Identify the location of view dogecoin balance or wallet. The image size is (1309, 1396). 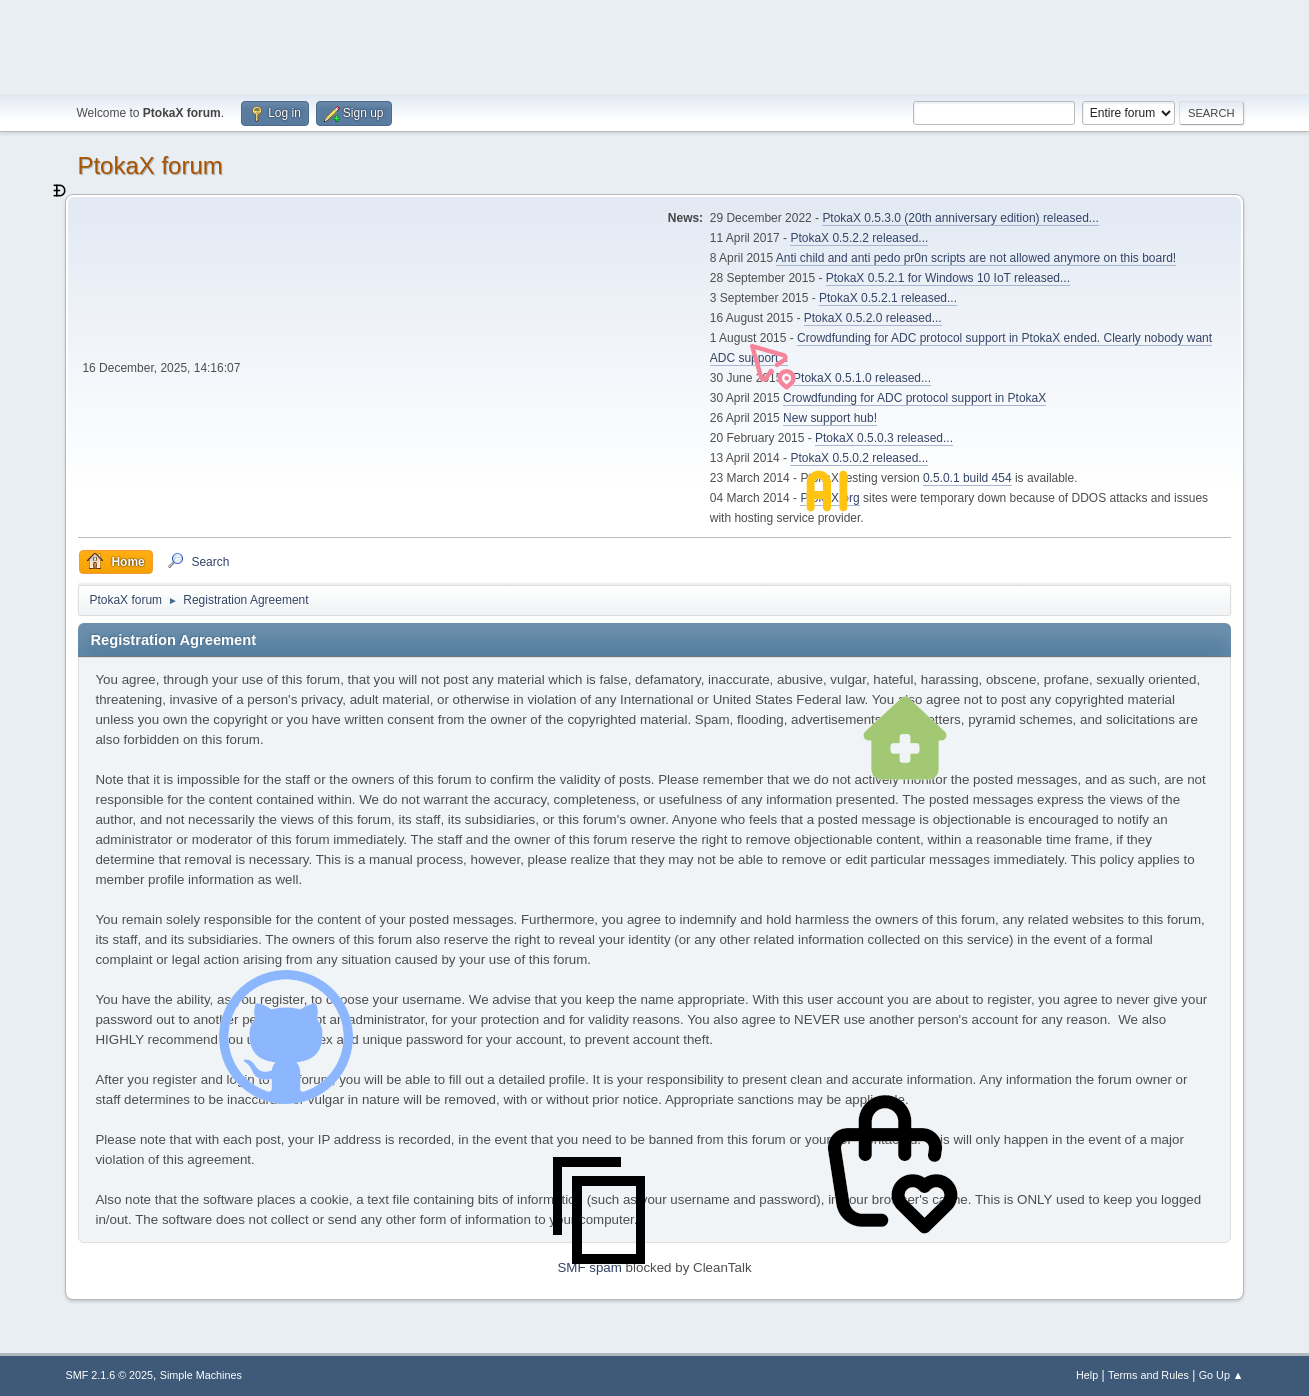
(59, 190).